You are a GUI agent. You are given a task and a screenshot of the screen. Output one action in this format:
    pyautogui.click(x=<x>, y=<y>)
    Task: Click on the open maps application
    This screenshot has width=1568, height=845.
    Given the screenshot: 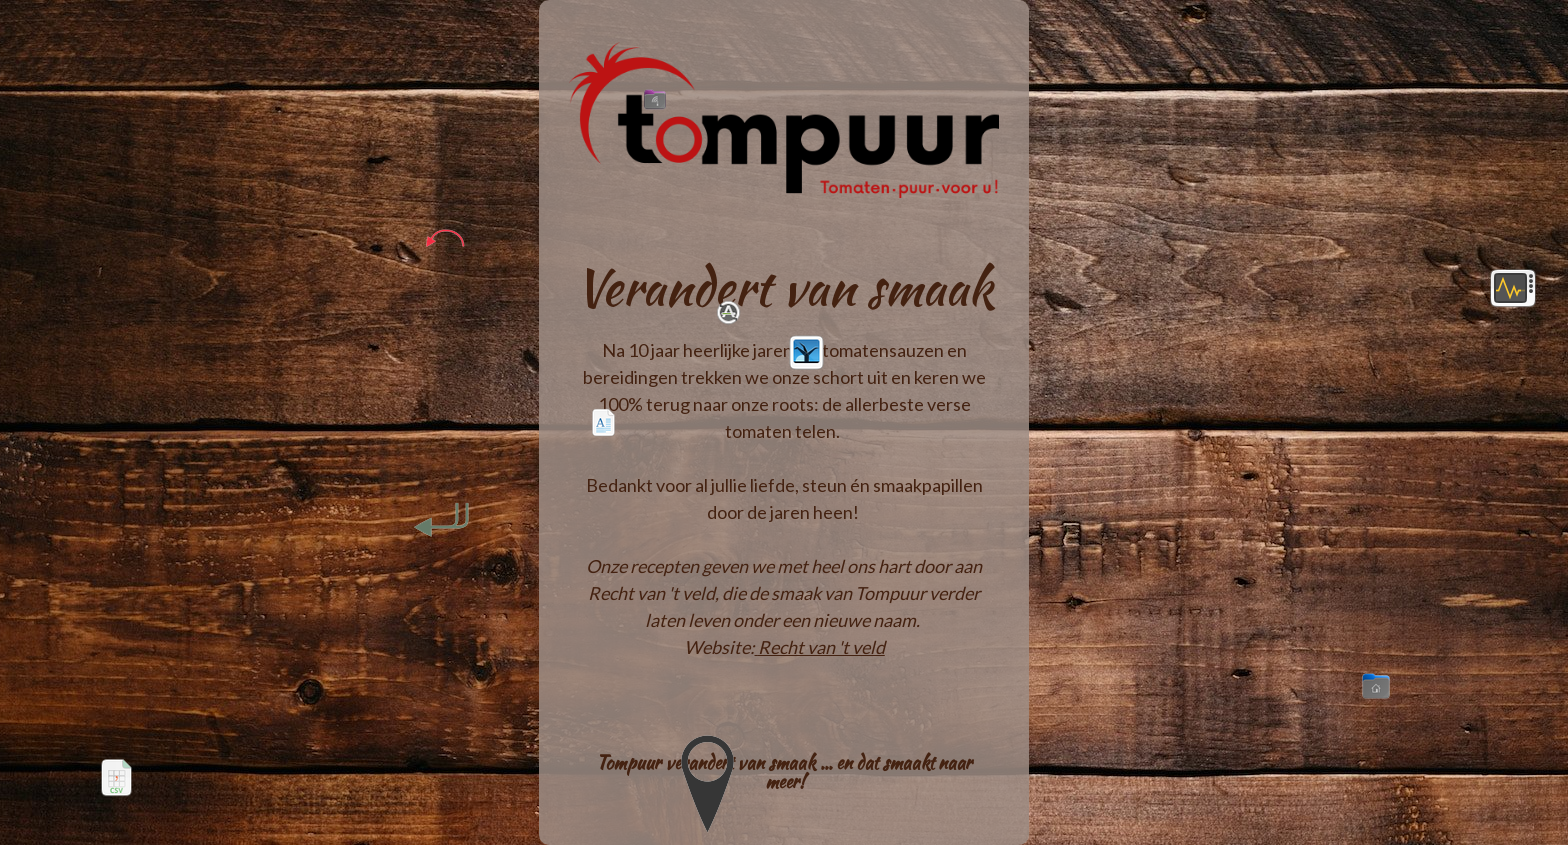 What is the action you would take?
    pyautogui.click(x=707, y=781)
    